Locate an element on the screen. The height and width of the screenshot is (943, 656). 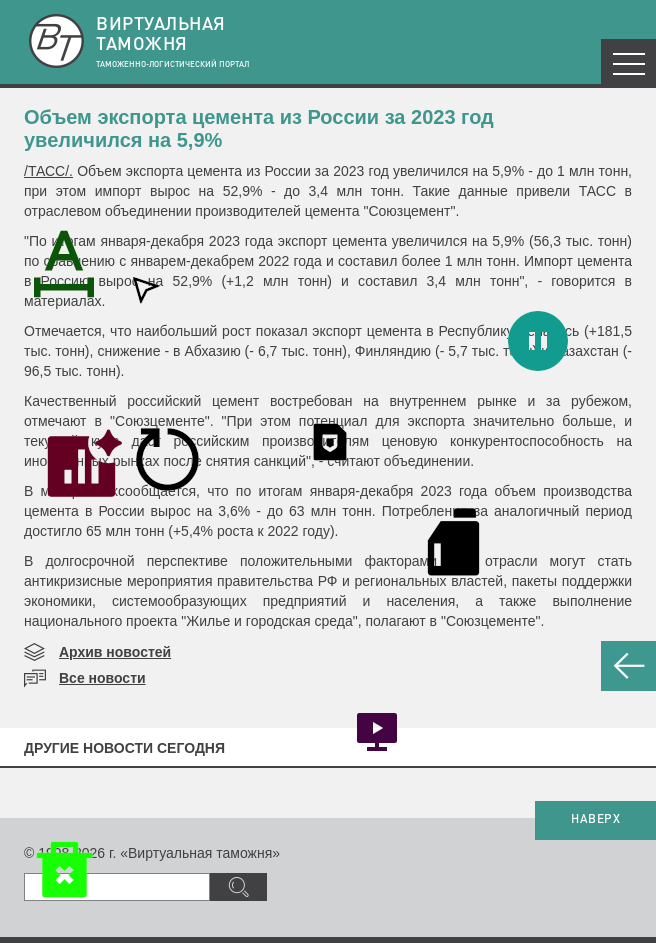
adjust letter spacing in text is located at coordinates (64, 264).